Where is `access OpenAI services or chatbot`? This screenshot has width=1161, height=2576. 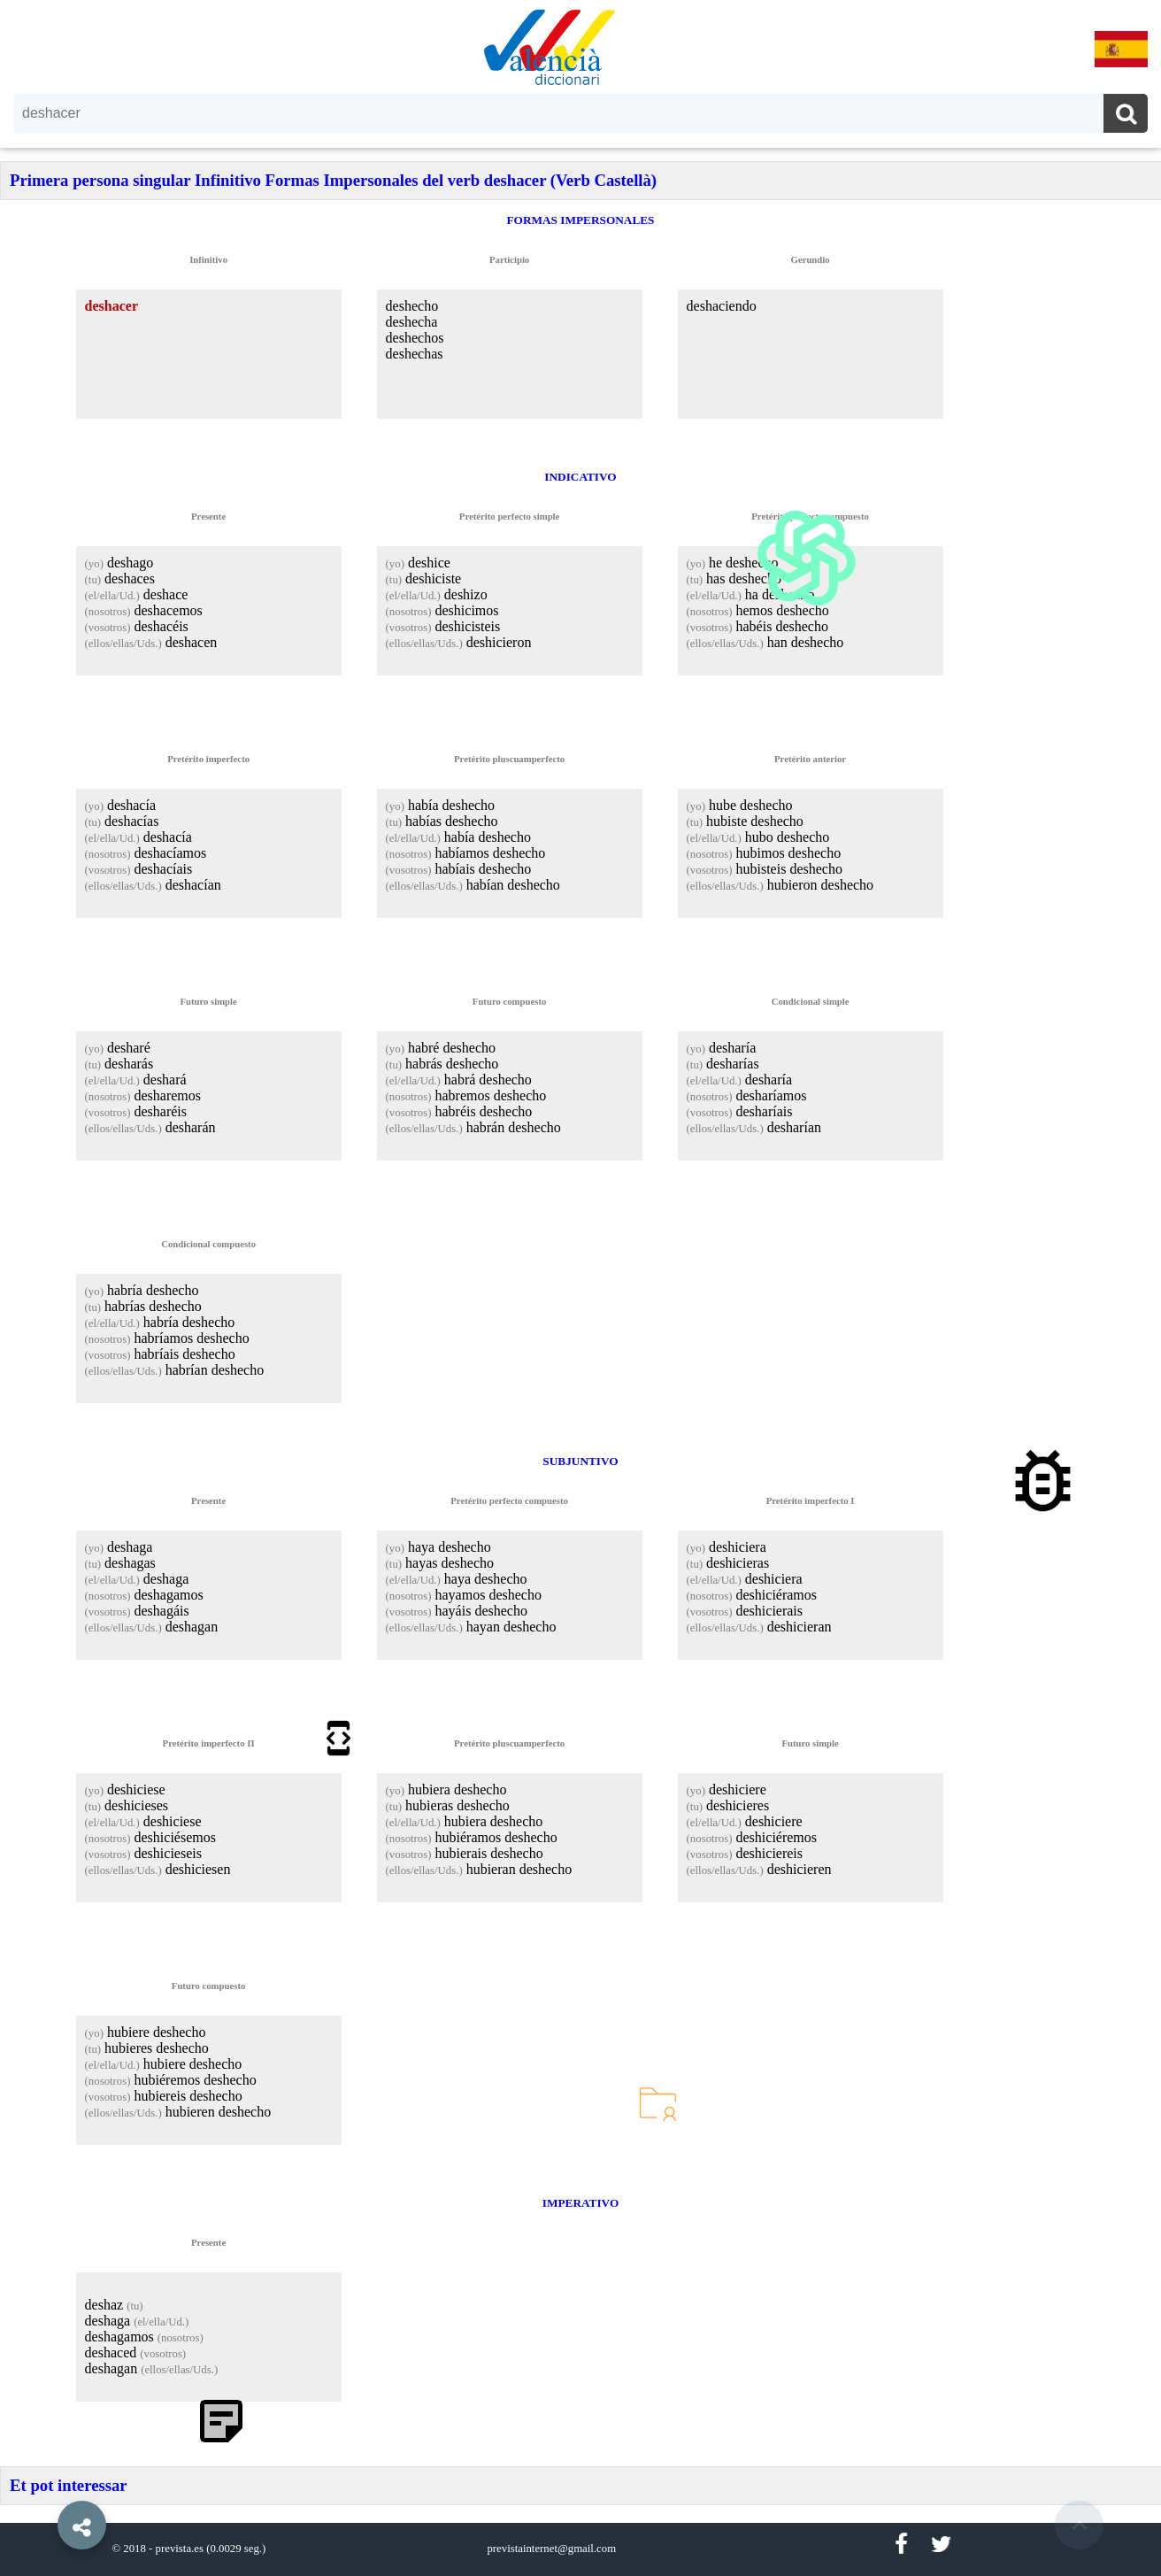 access OpenAI services or chatbot is located at coordinates (806, 558).